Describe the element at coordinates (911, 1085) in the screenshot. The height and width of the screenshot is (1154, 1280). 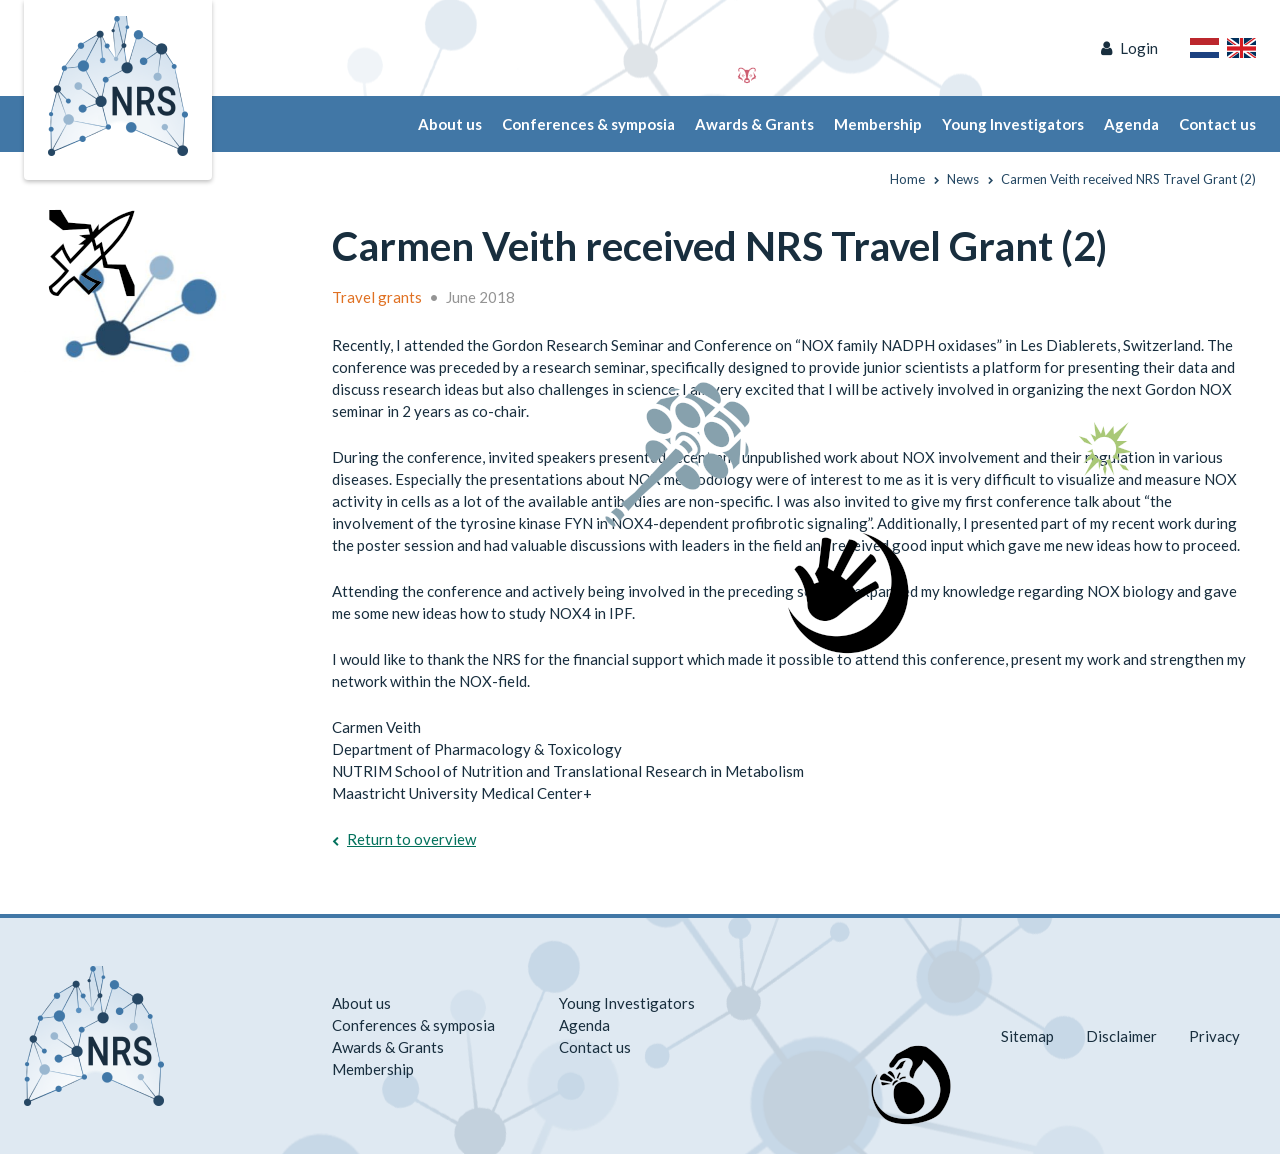
I see `indicates theft or pickpocketing in a game` at that location.